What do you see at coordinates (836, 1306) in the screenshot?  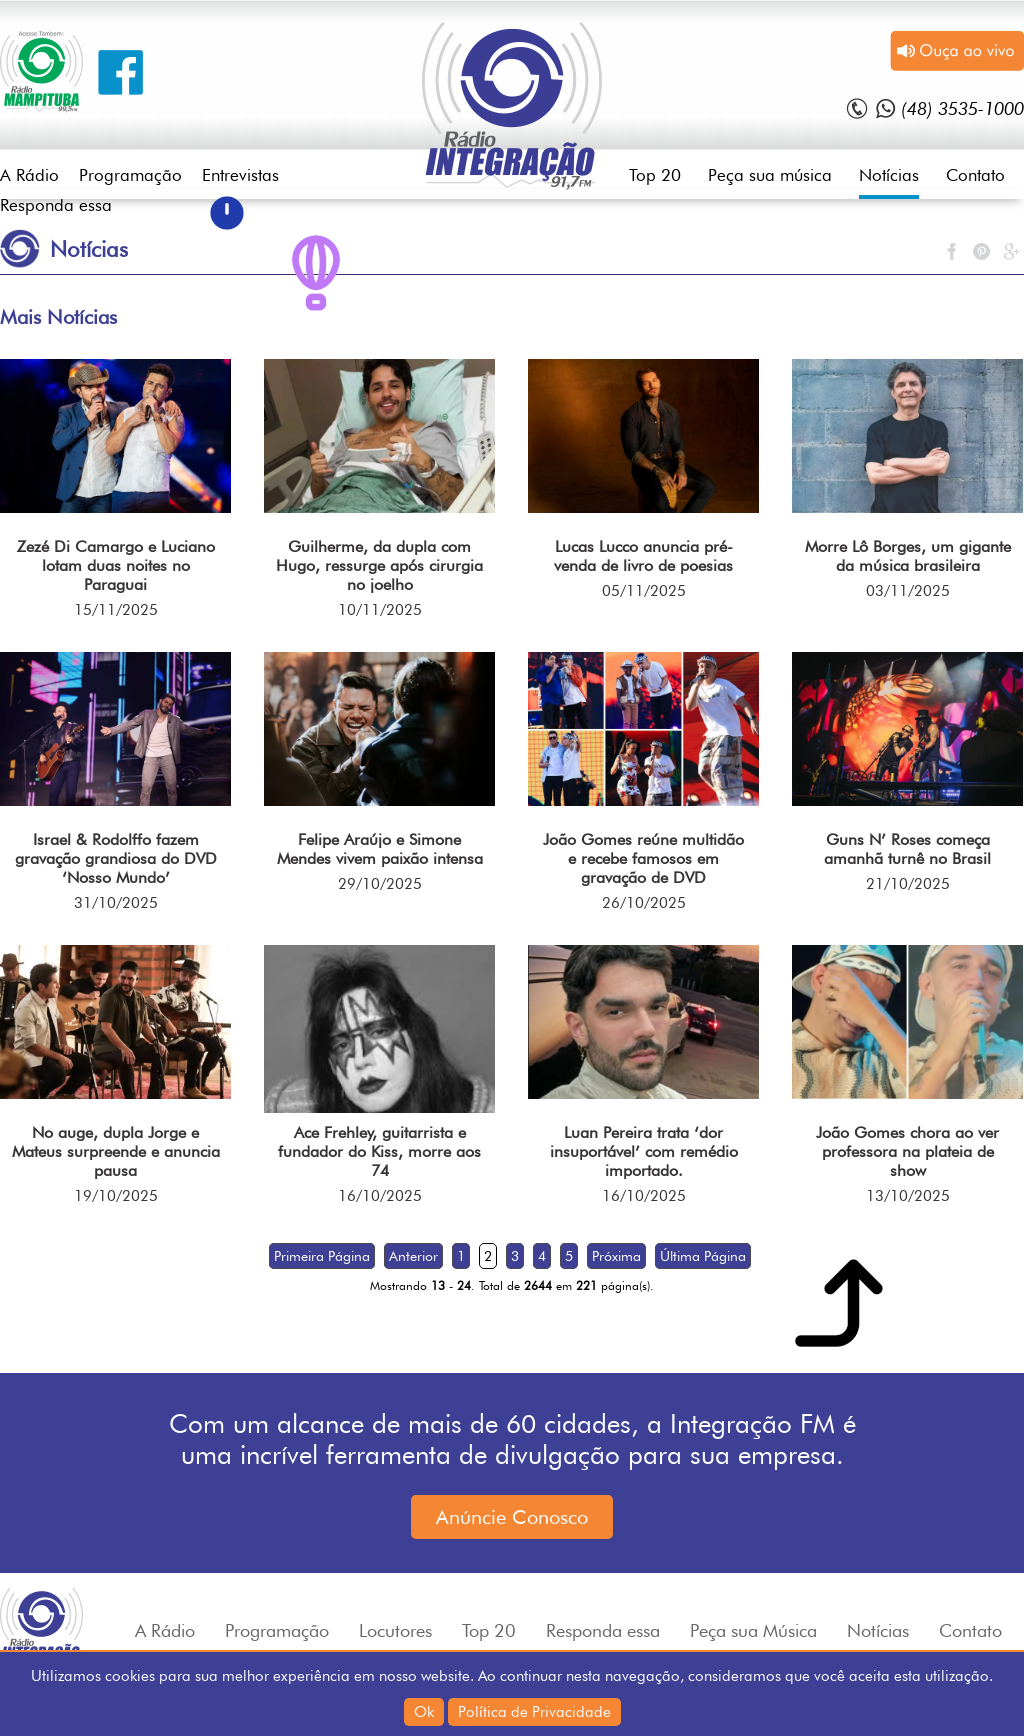 I see `navigate forward and up in a menu hierarchy` at bounding box center [836, 1306].